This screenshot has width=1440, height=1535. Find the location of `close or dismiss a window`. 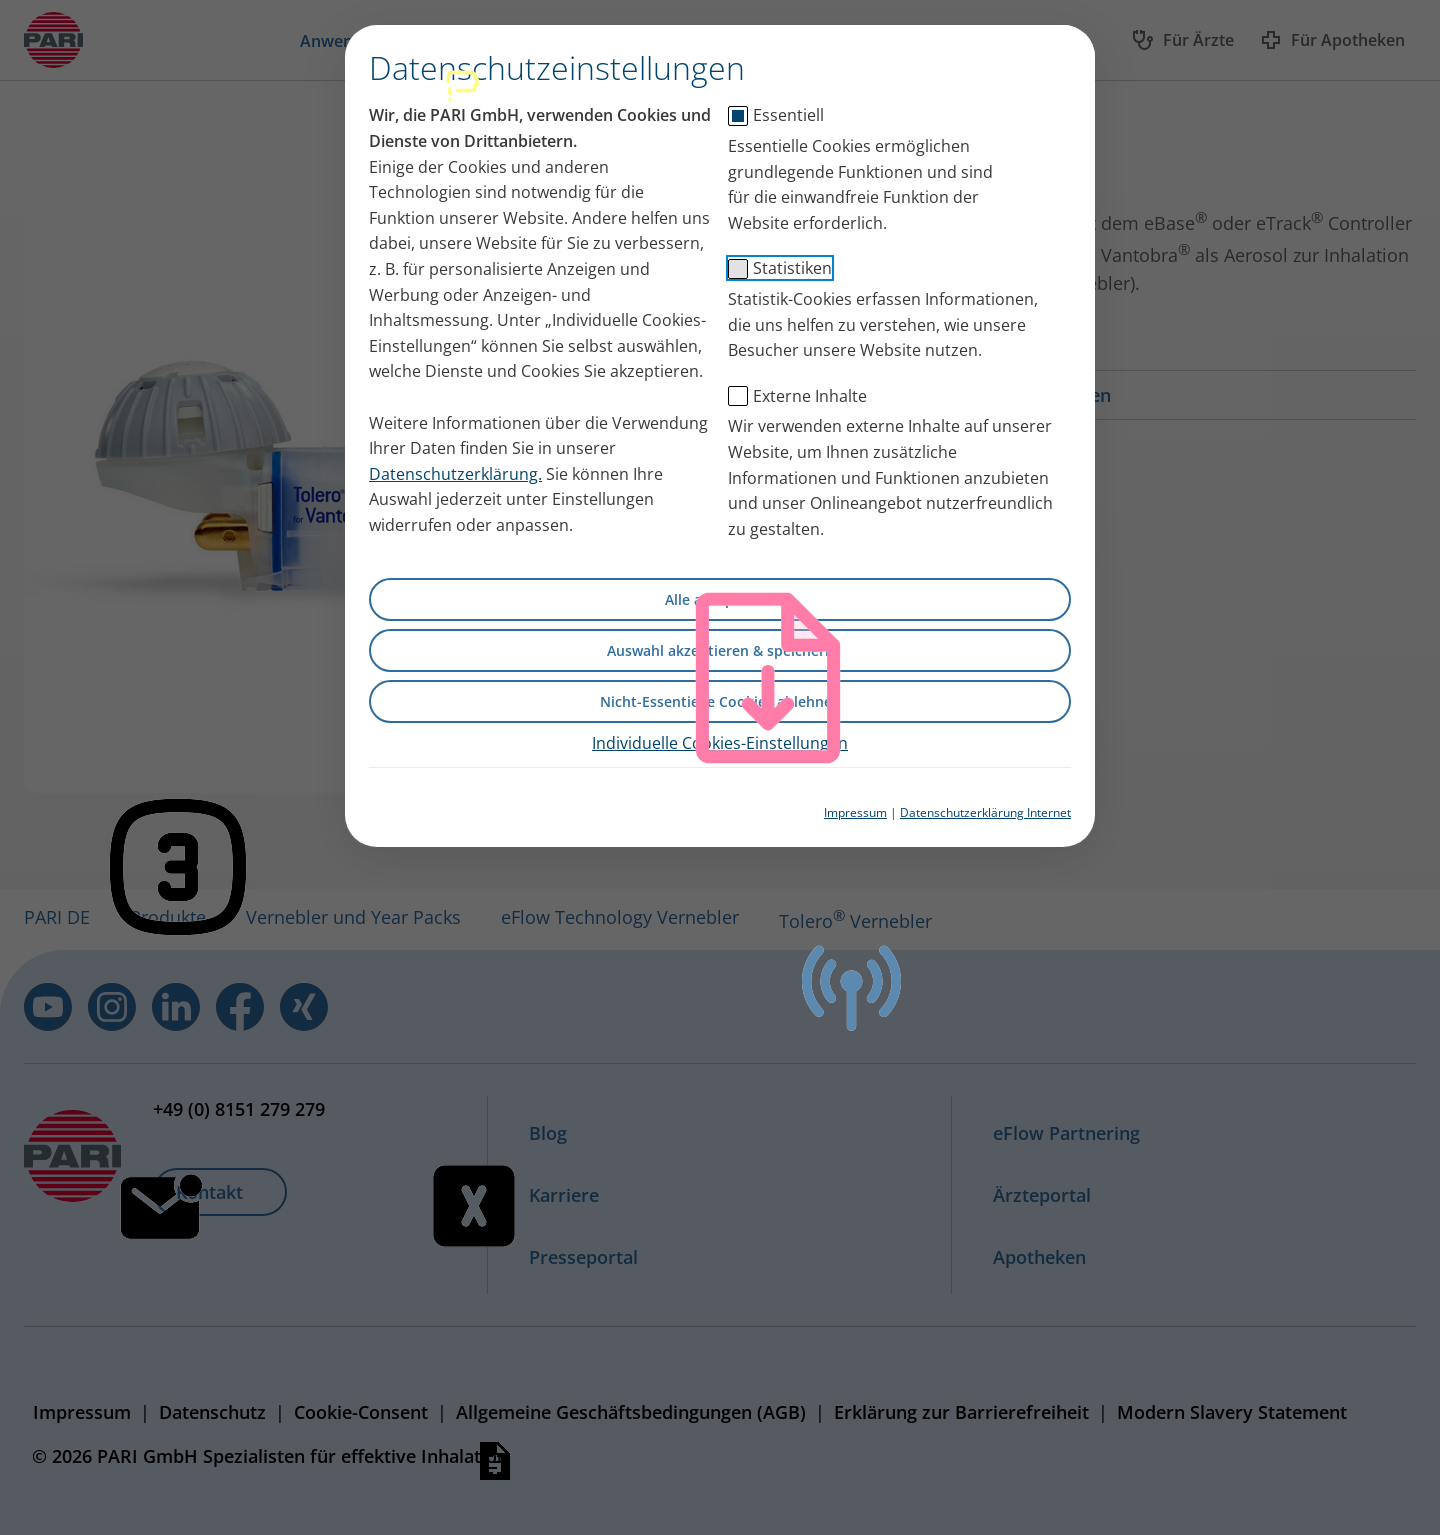

close or dismiss a window is located at coordinates (474, 1206).